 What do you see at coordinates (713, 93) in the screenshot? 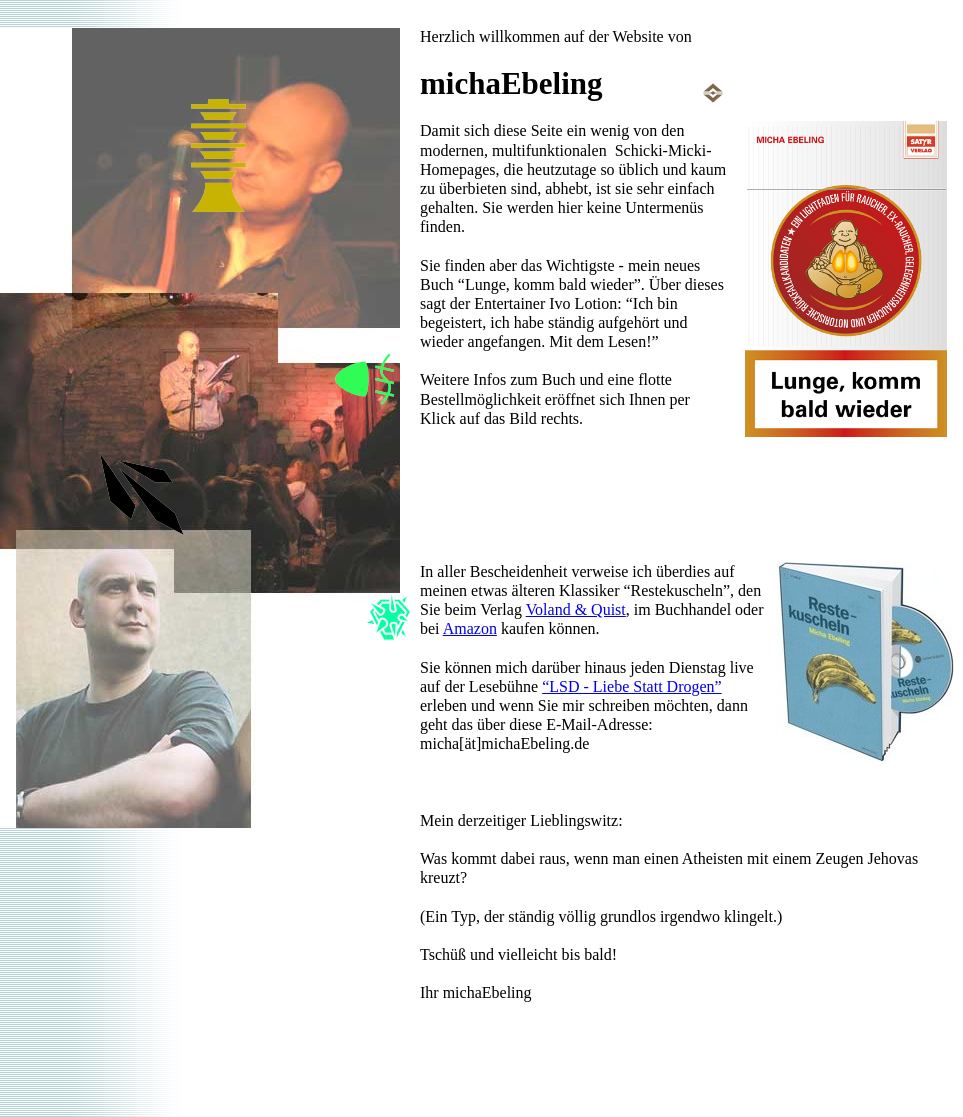
I see `place a virtual marker or waypoint in-game` at bounding box center [713, 93].